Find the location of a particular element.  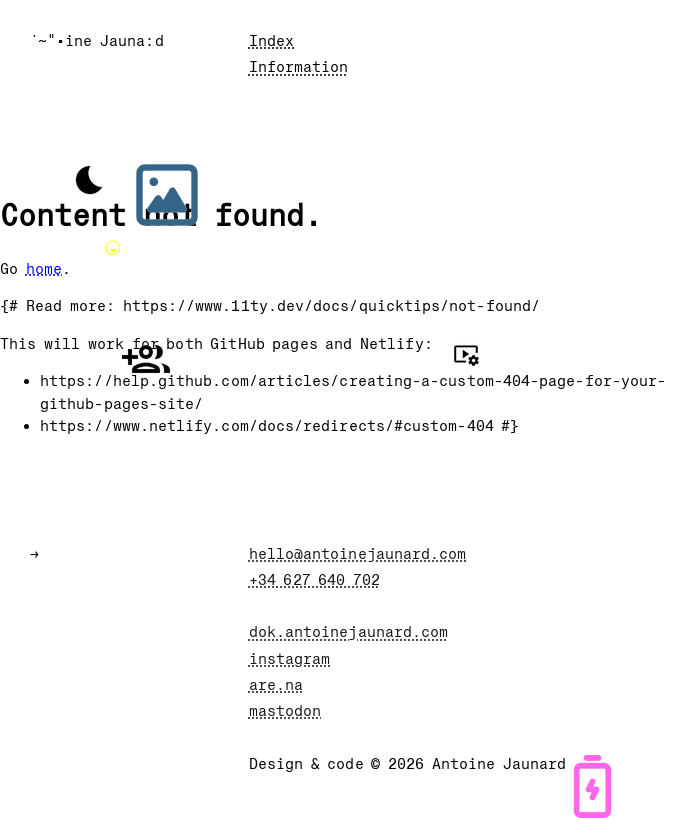

indicates device is currently charging is located at coordinates (592, 786).